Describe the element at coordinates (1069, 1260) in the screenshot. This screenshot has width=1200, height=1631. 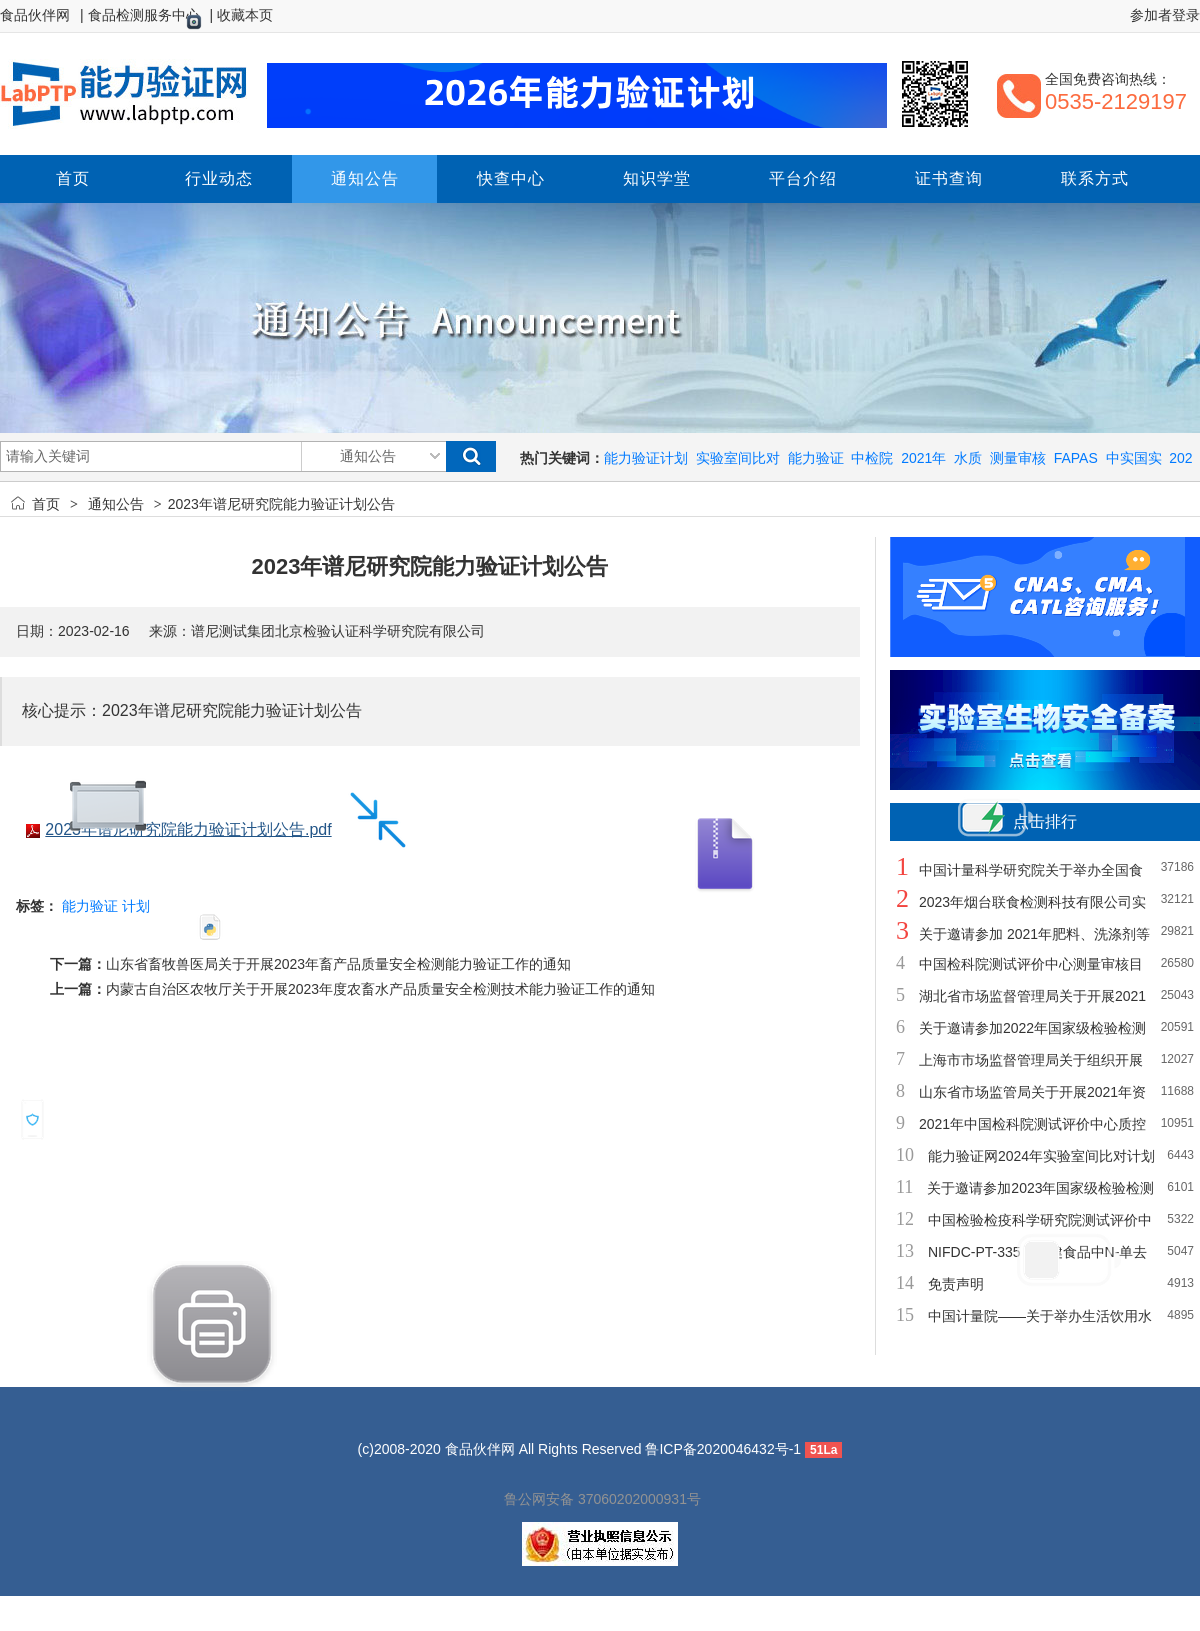
I see `indicates battery level at 40%` at that location.